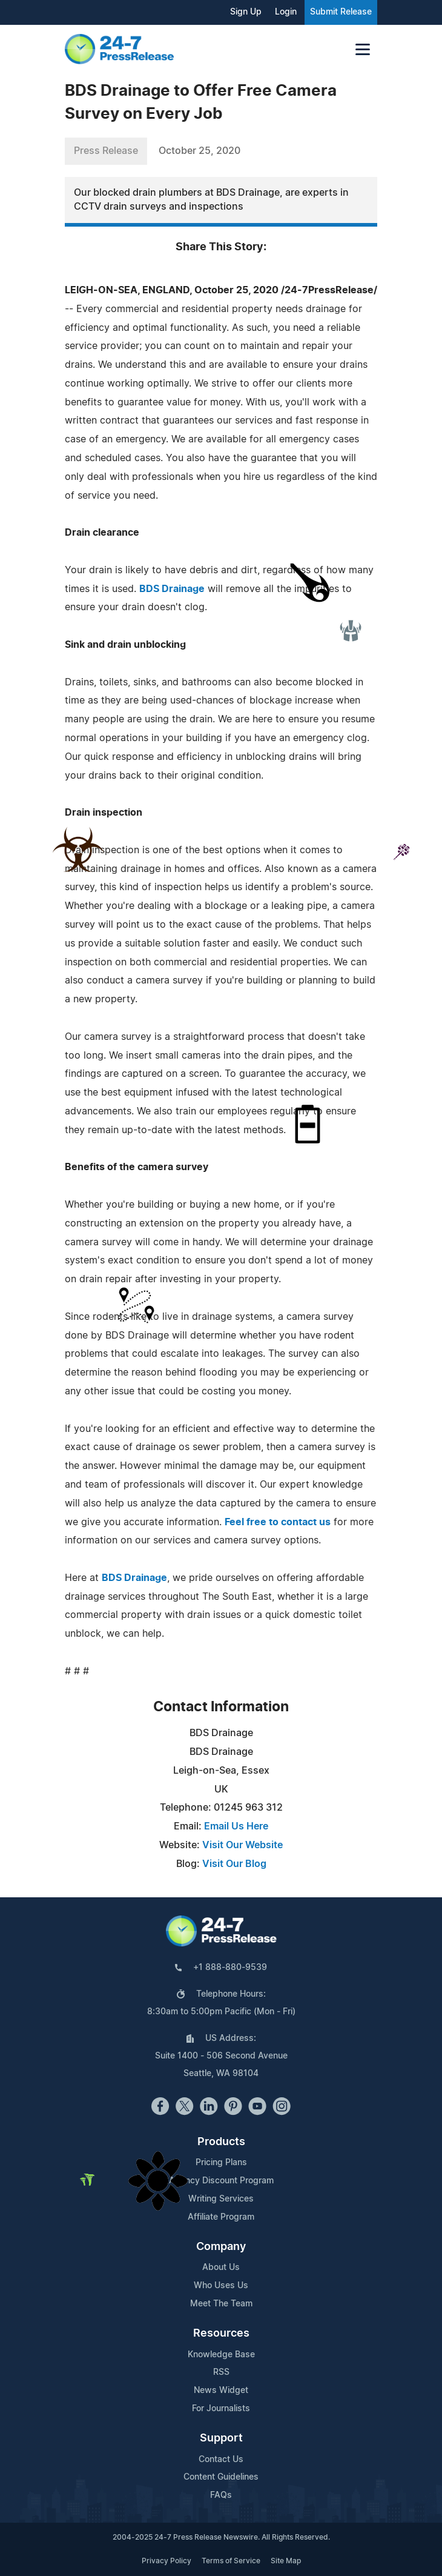 The height and width of the screenshot is (2576, 442). I want to click on cast a fire spell or ability, so click(310, 582).